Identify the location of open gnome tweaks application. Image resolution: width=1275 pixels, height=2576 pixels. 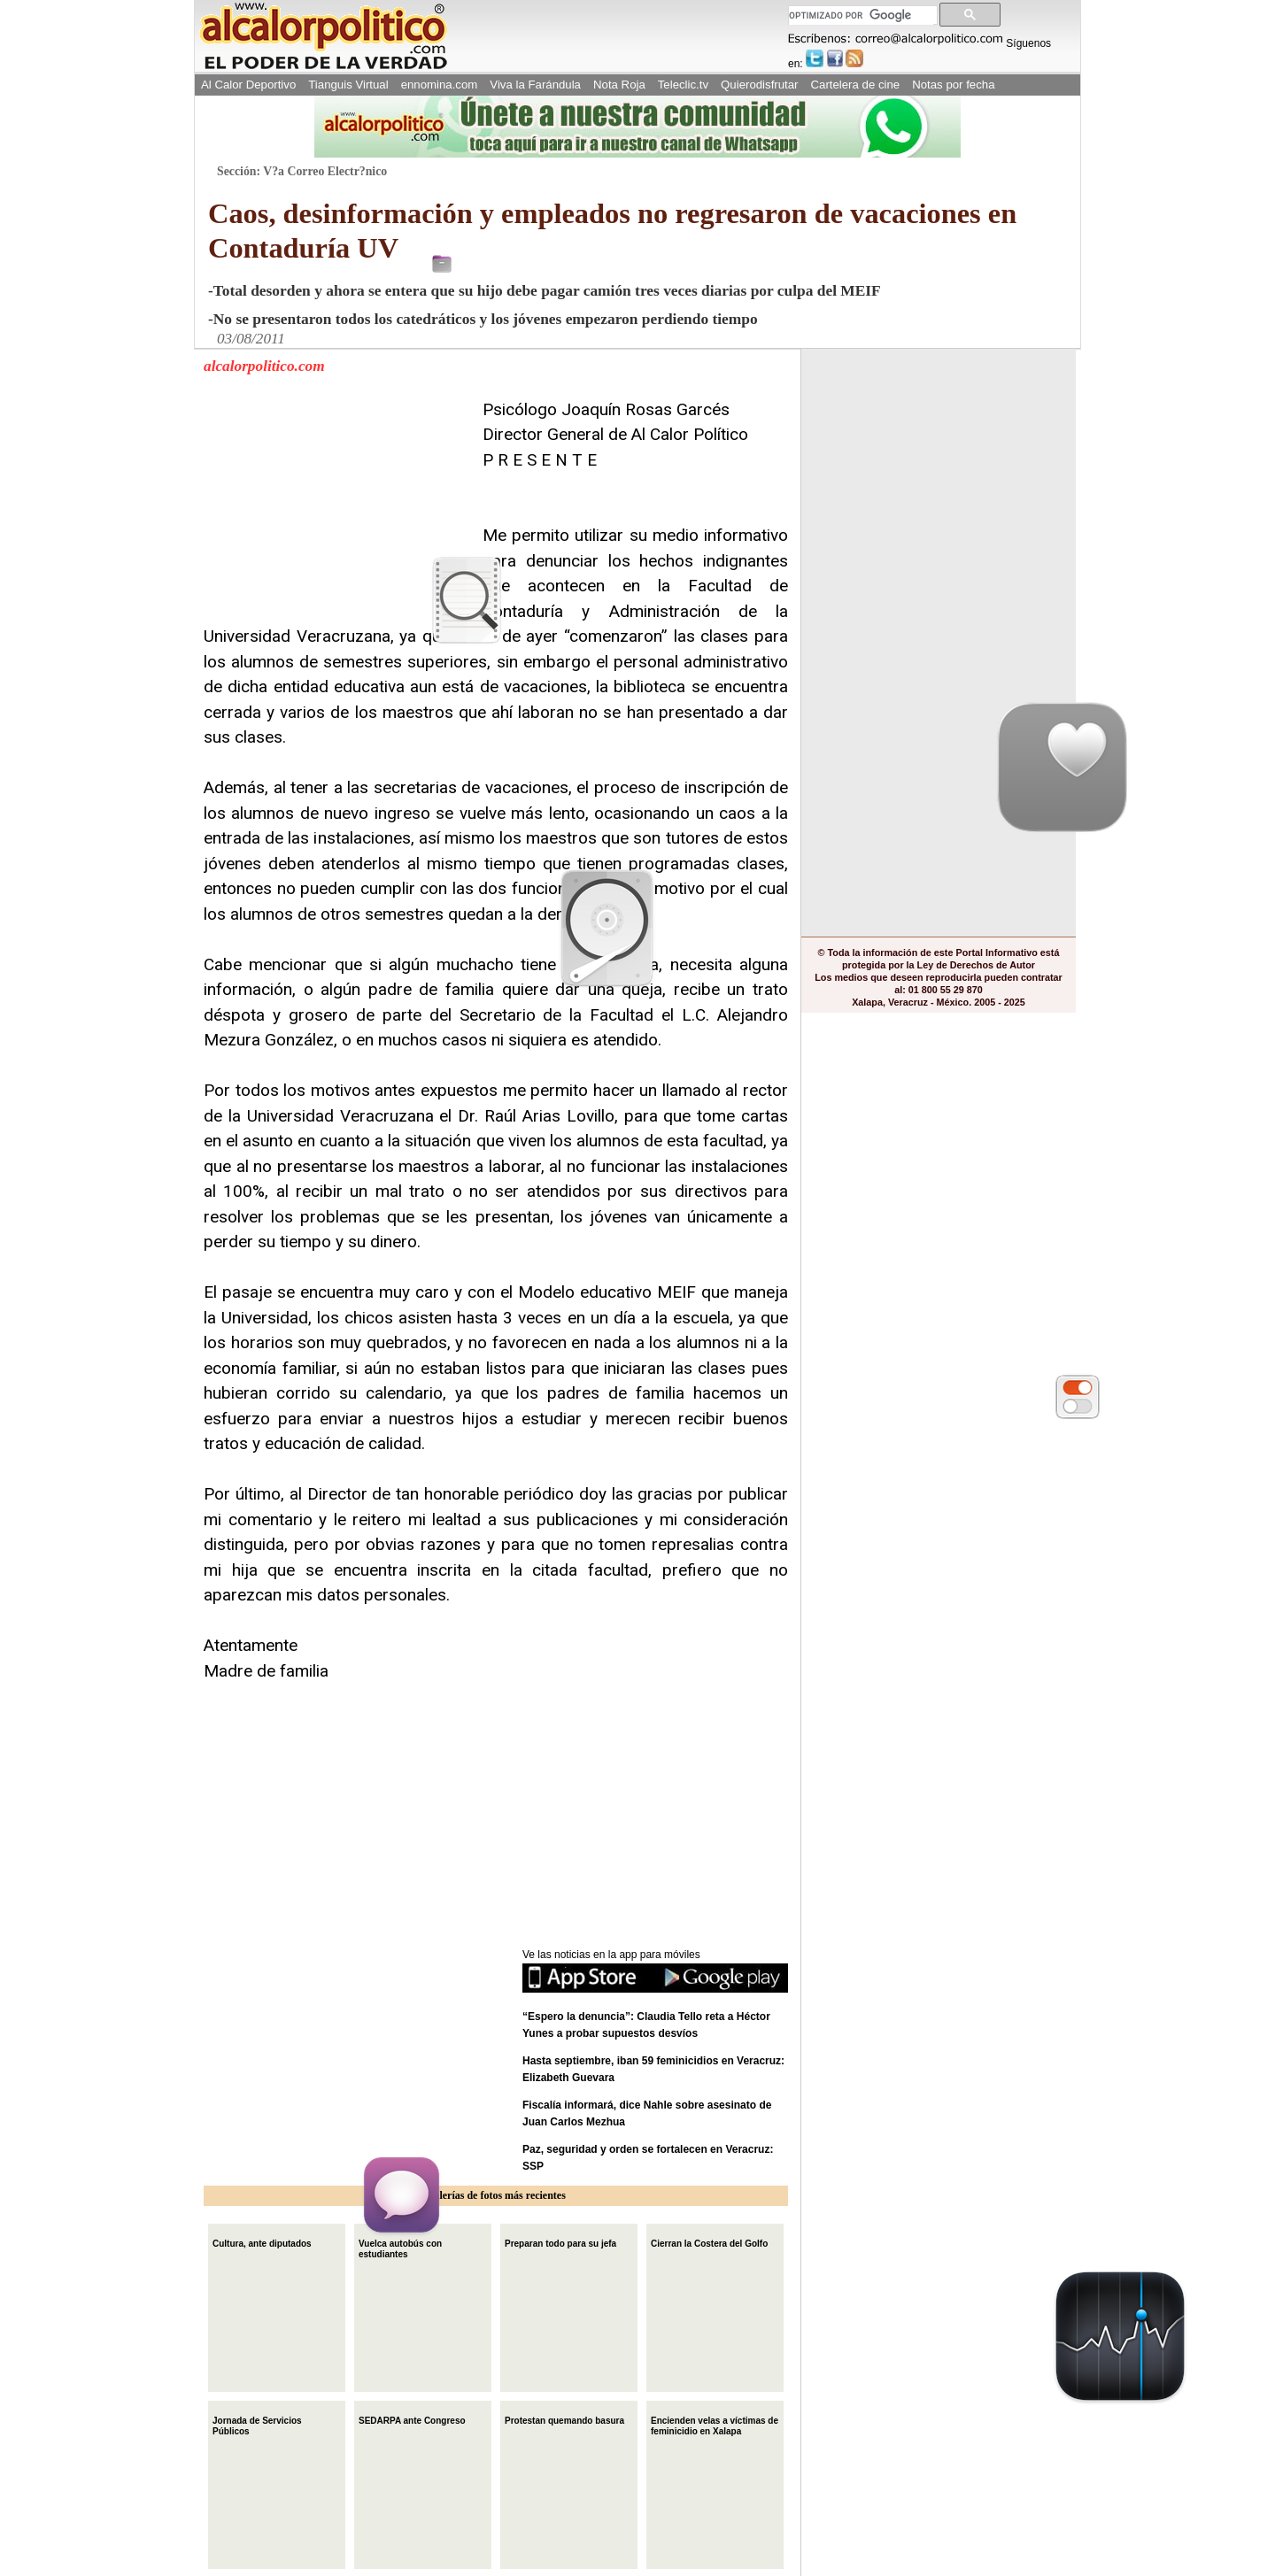
(1078, 1397).